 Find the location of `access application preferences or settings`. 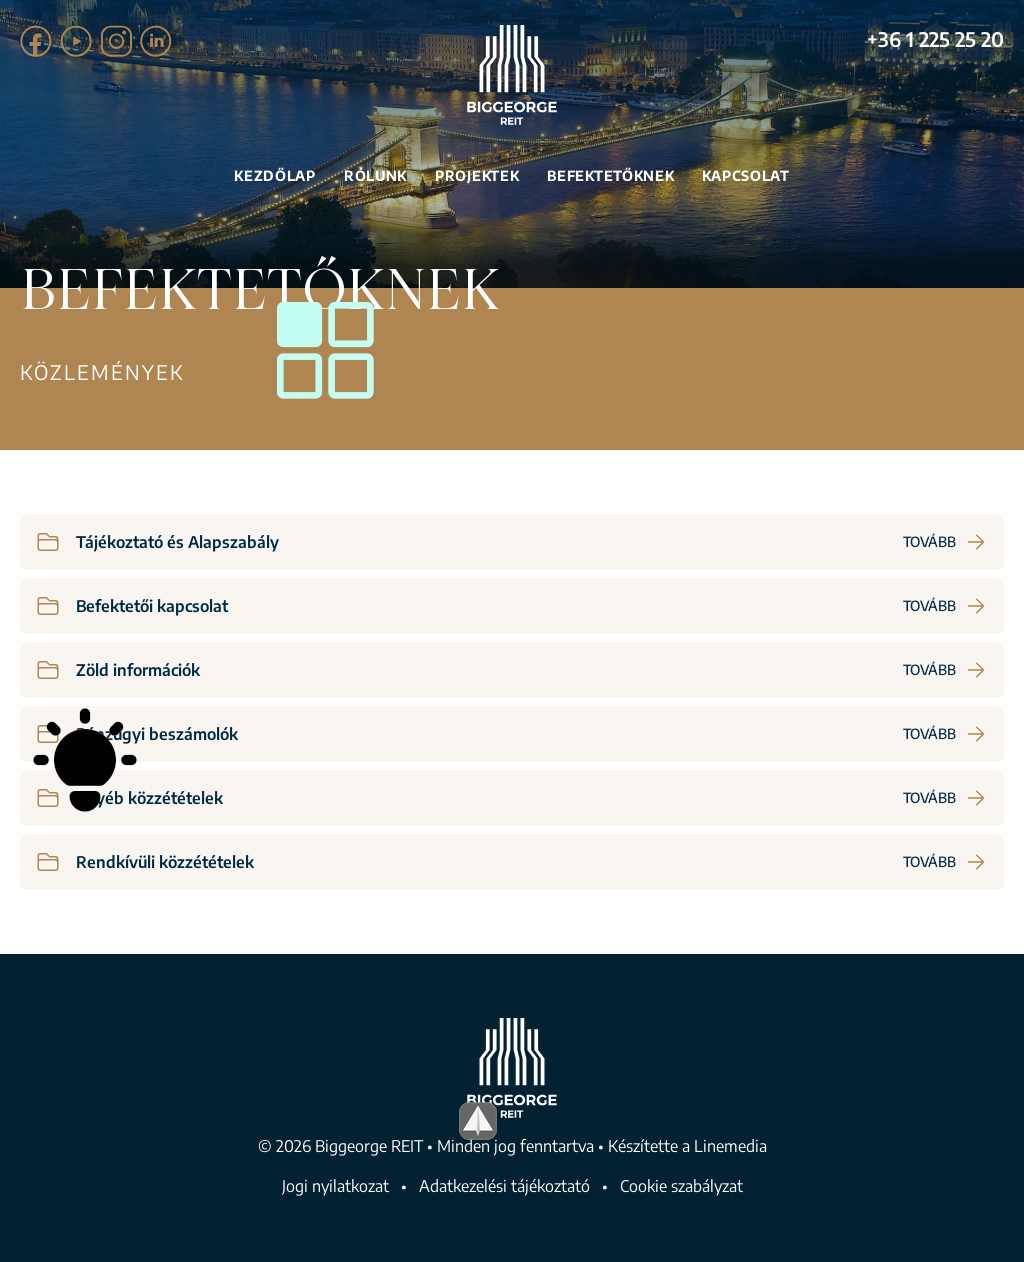

access application preferences or settings is located at coordinates (328, 353).